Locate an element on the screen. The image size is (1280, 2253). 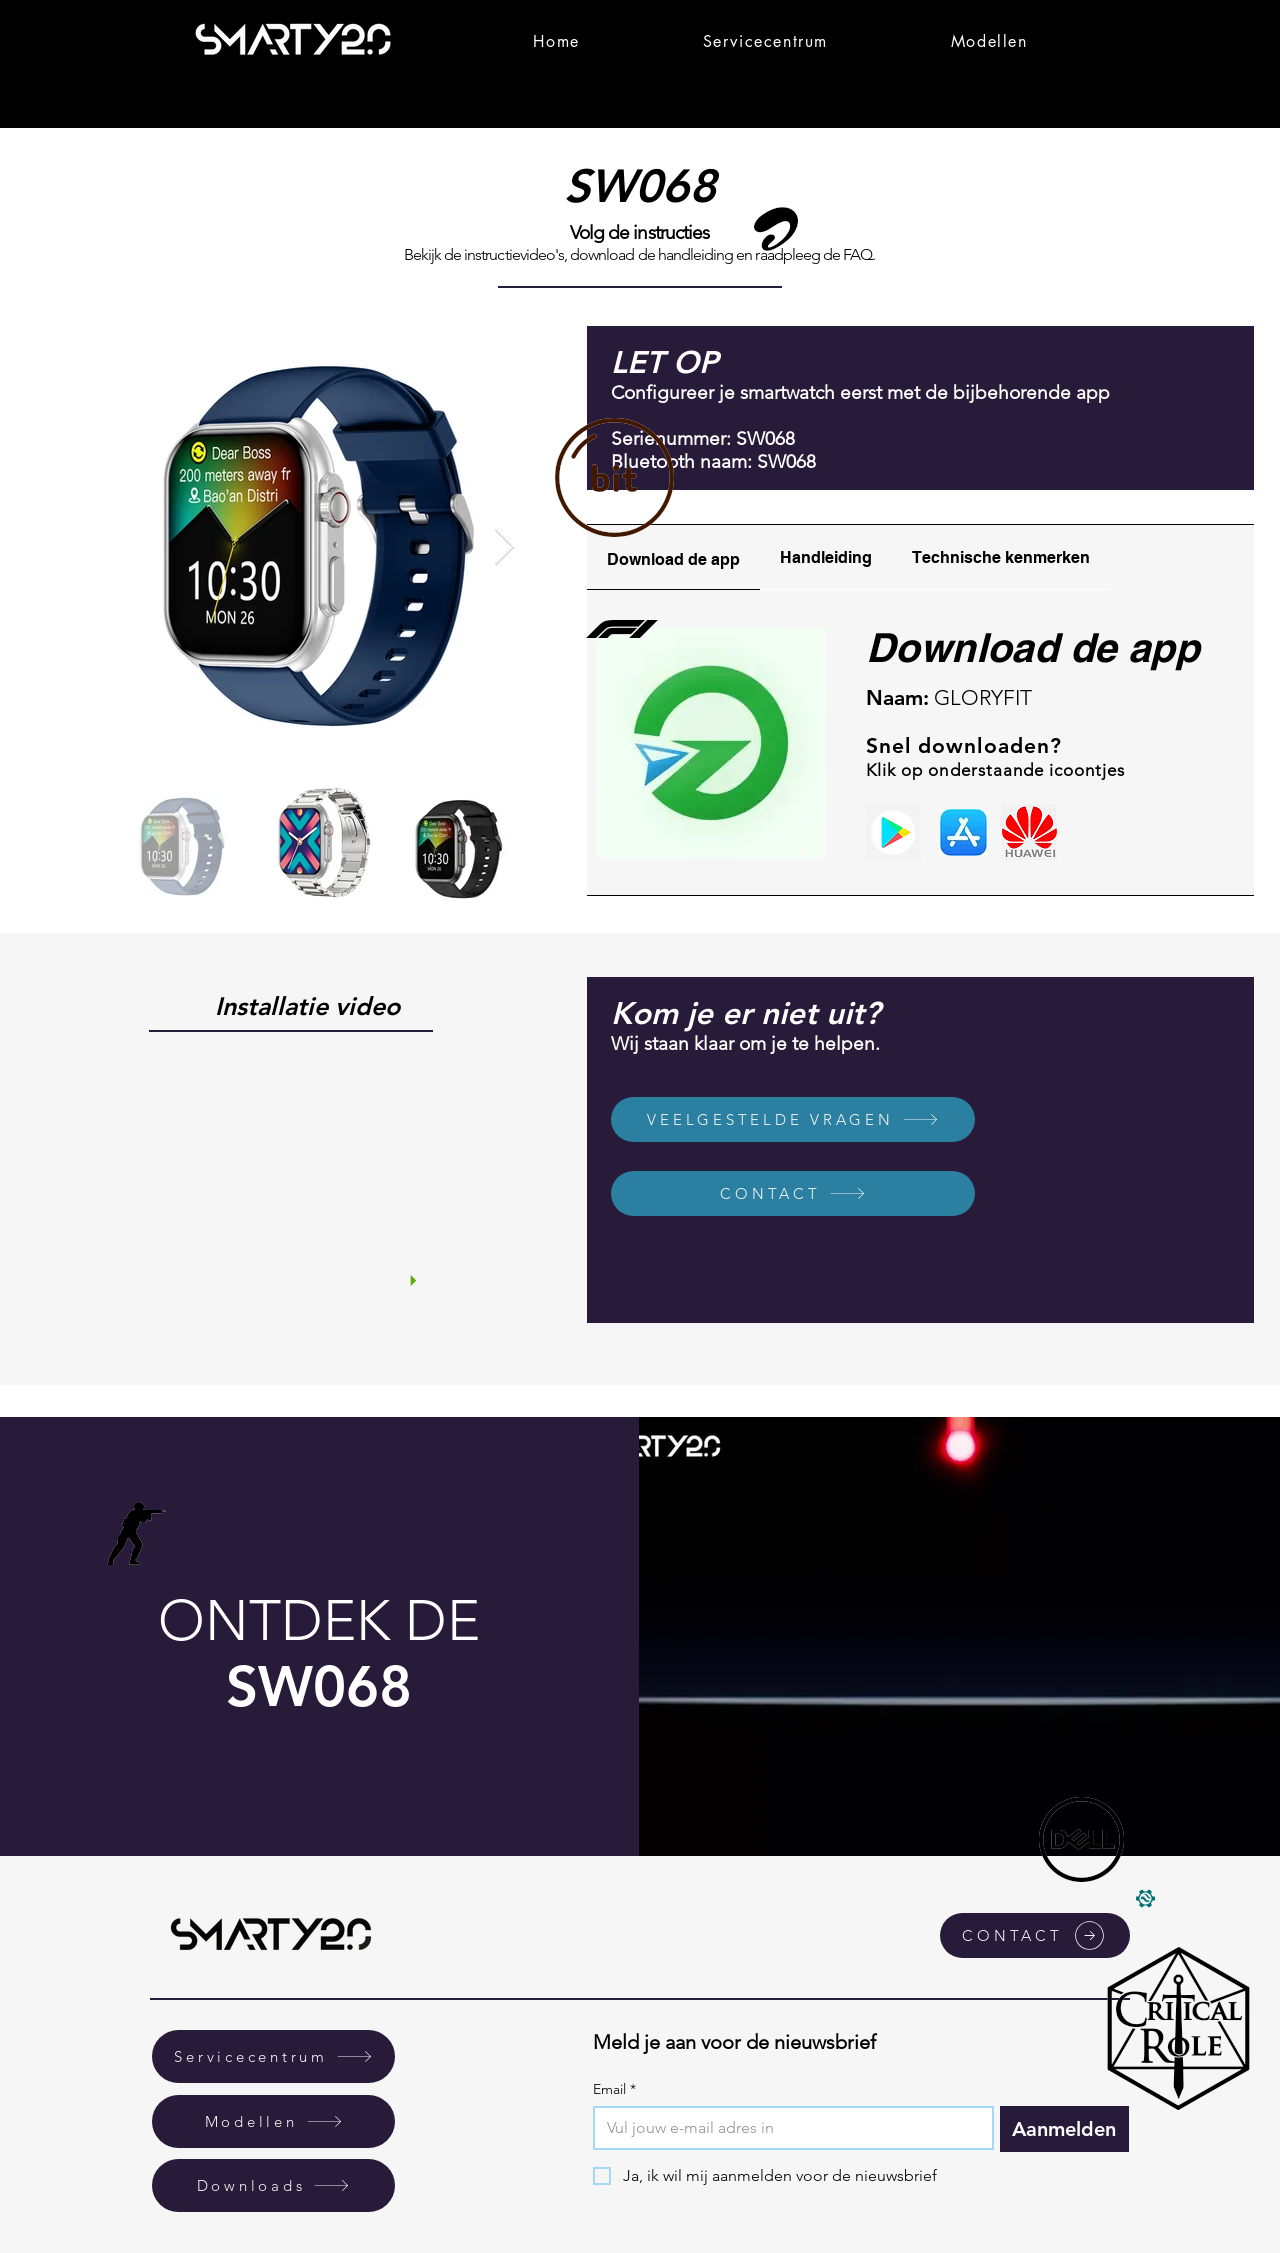
launch counter-strike game is located at coordinates (136, 1533).